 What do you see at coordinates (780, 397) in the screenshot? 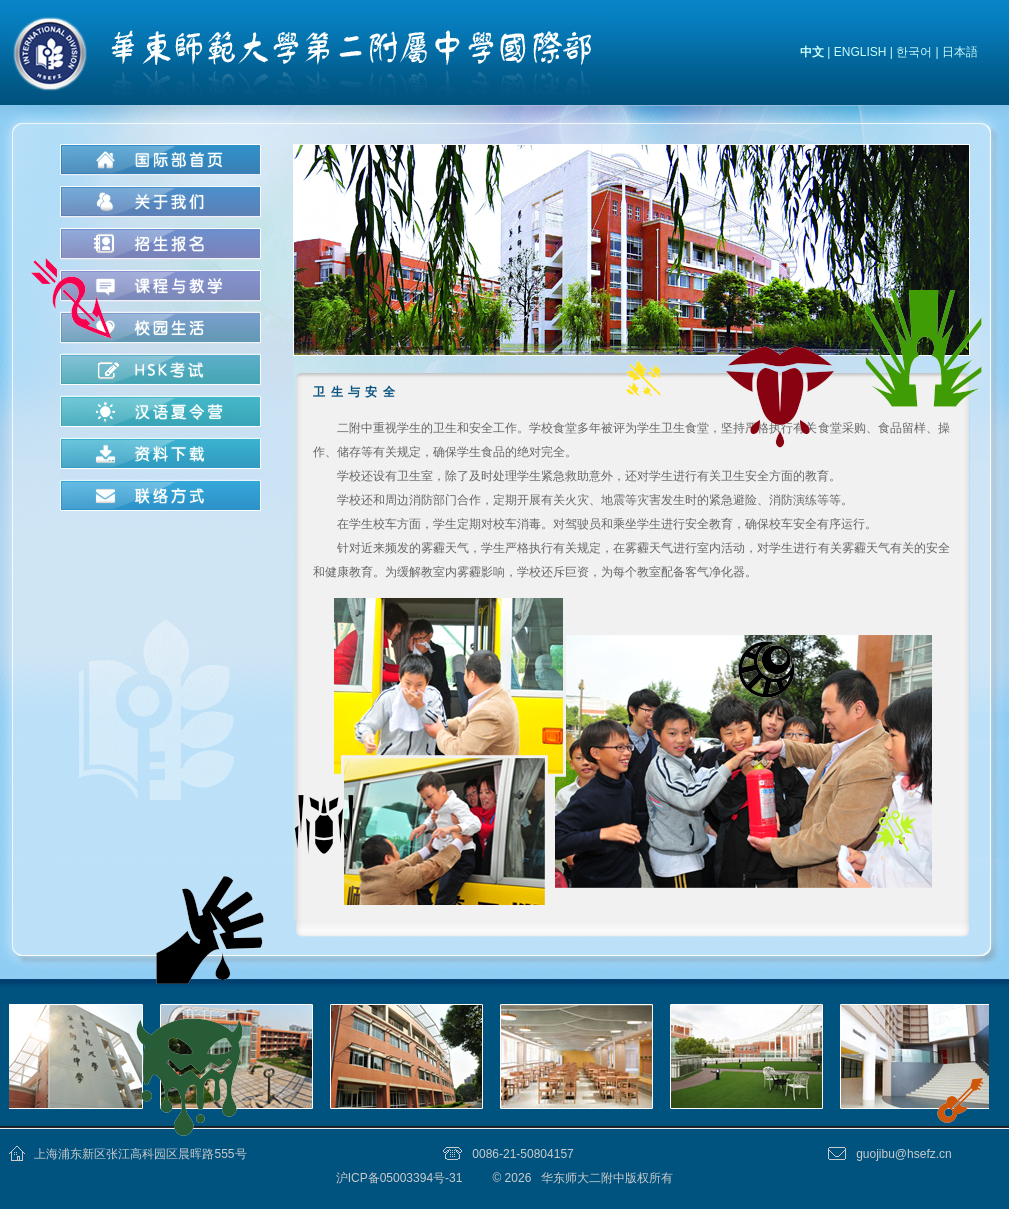
I see `select tongue or taste-related action in a game` at bounding box center [780, 397].